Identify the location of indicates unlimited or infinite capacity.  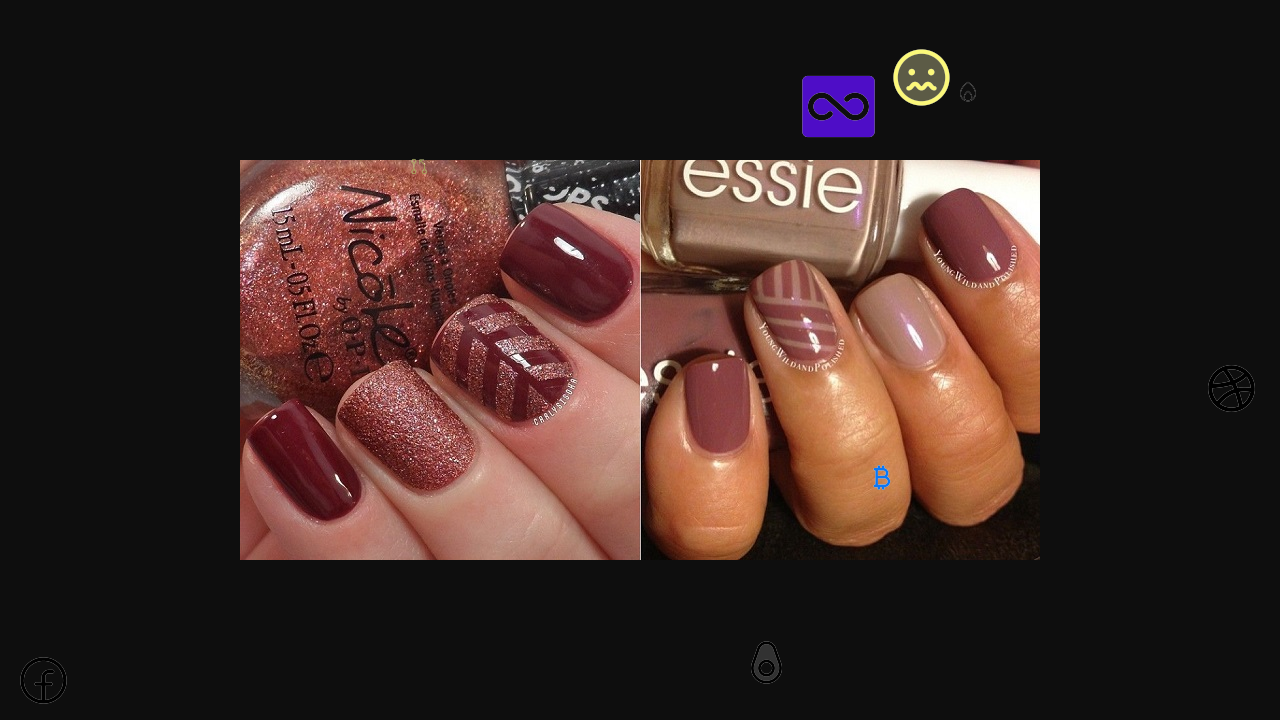
(838, 106).